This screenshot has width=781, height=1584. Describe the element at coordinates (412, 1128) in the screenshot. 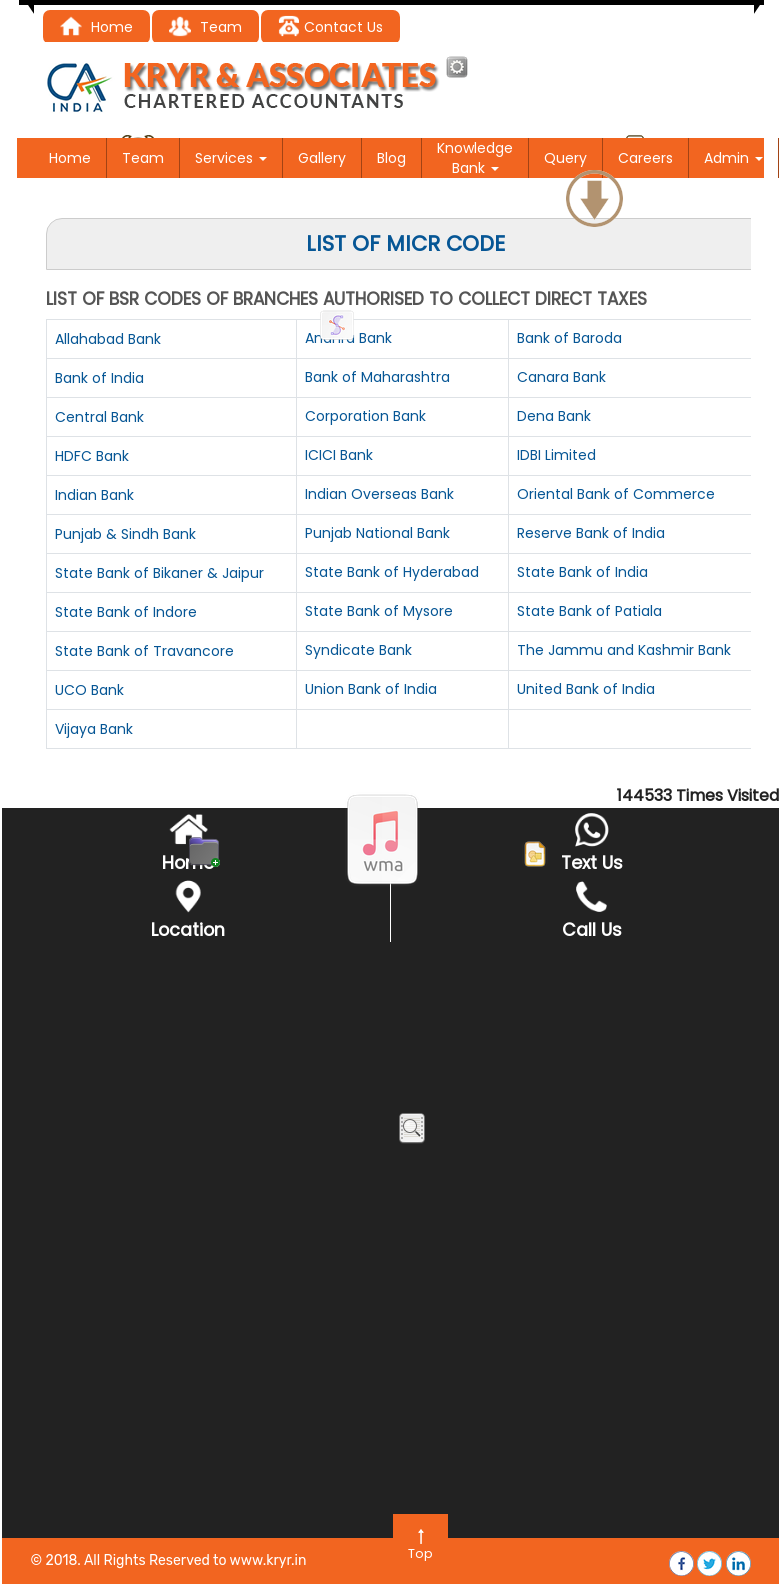

I see `open the log viewer application` at that location.